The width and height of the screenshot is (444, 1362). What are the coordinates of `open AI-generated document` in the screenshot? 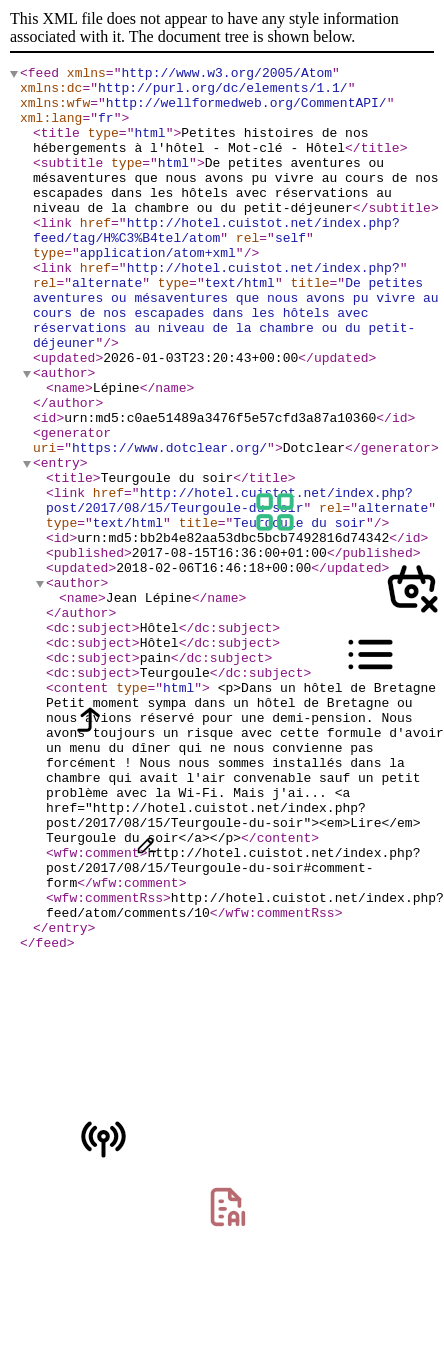 It's located at (226, 1207).